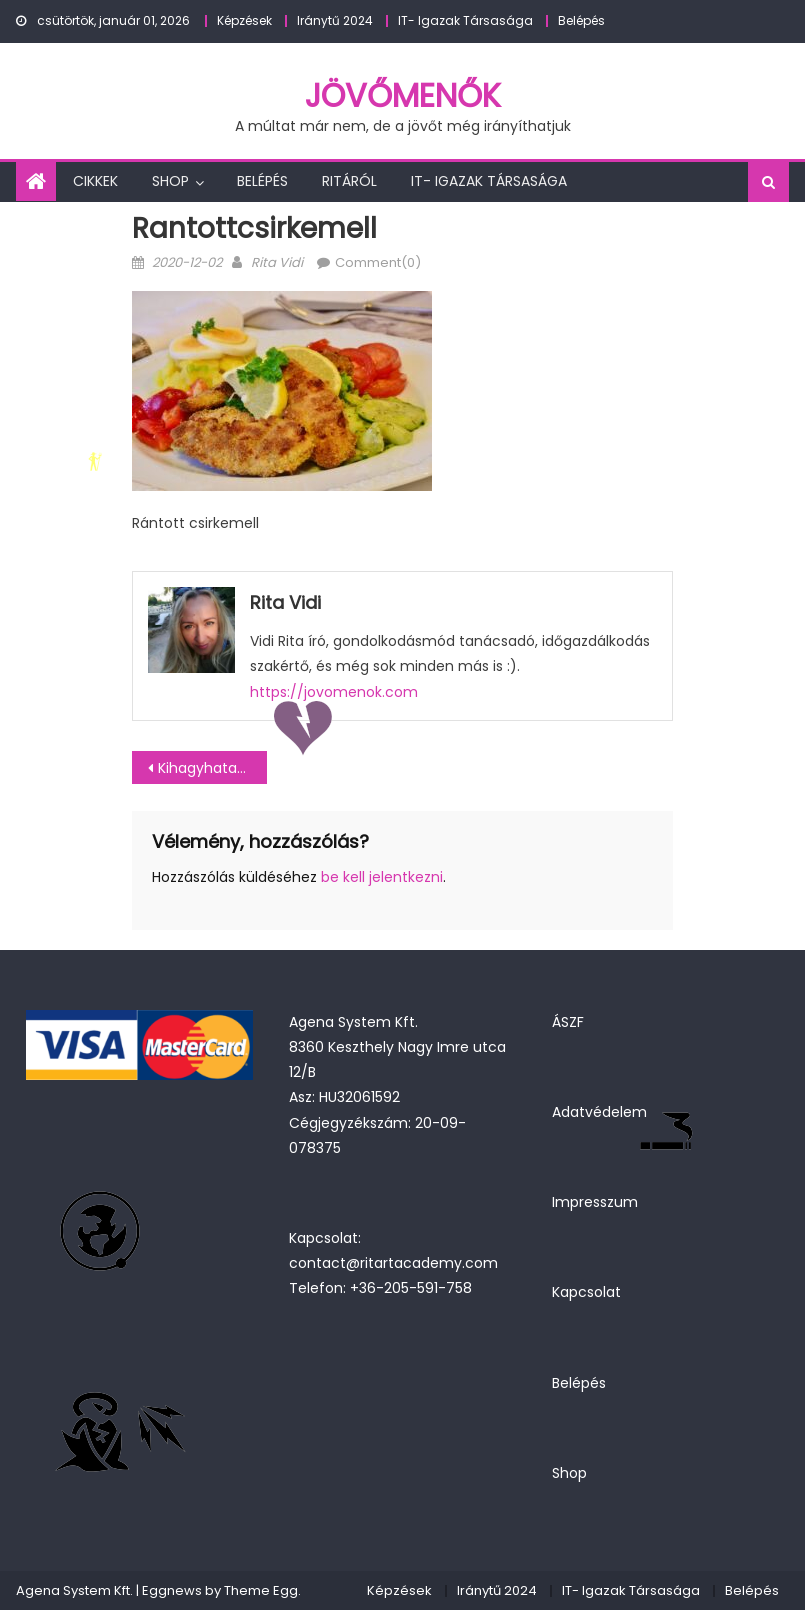 The height and width of the screenshot is (1610, 805). What do you see at coordinates (100, 1231) in the screenshot?
I see `view orbital or satellite tracking` at bounding box center [100, 1231].